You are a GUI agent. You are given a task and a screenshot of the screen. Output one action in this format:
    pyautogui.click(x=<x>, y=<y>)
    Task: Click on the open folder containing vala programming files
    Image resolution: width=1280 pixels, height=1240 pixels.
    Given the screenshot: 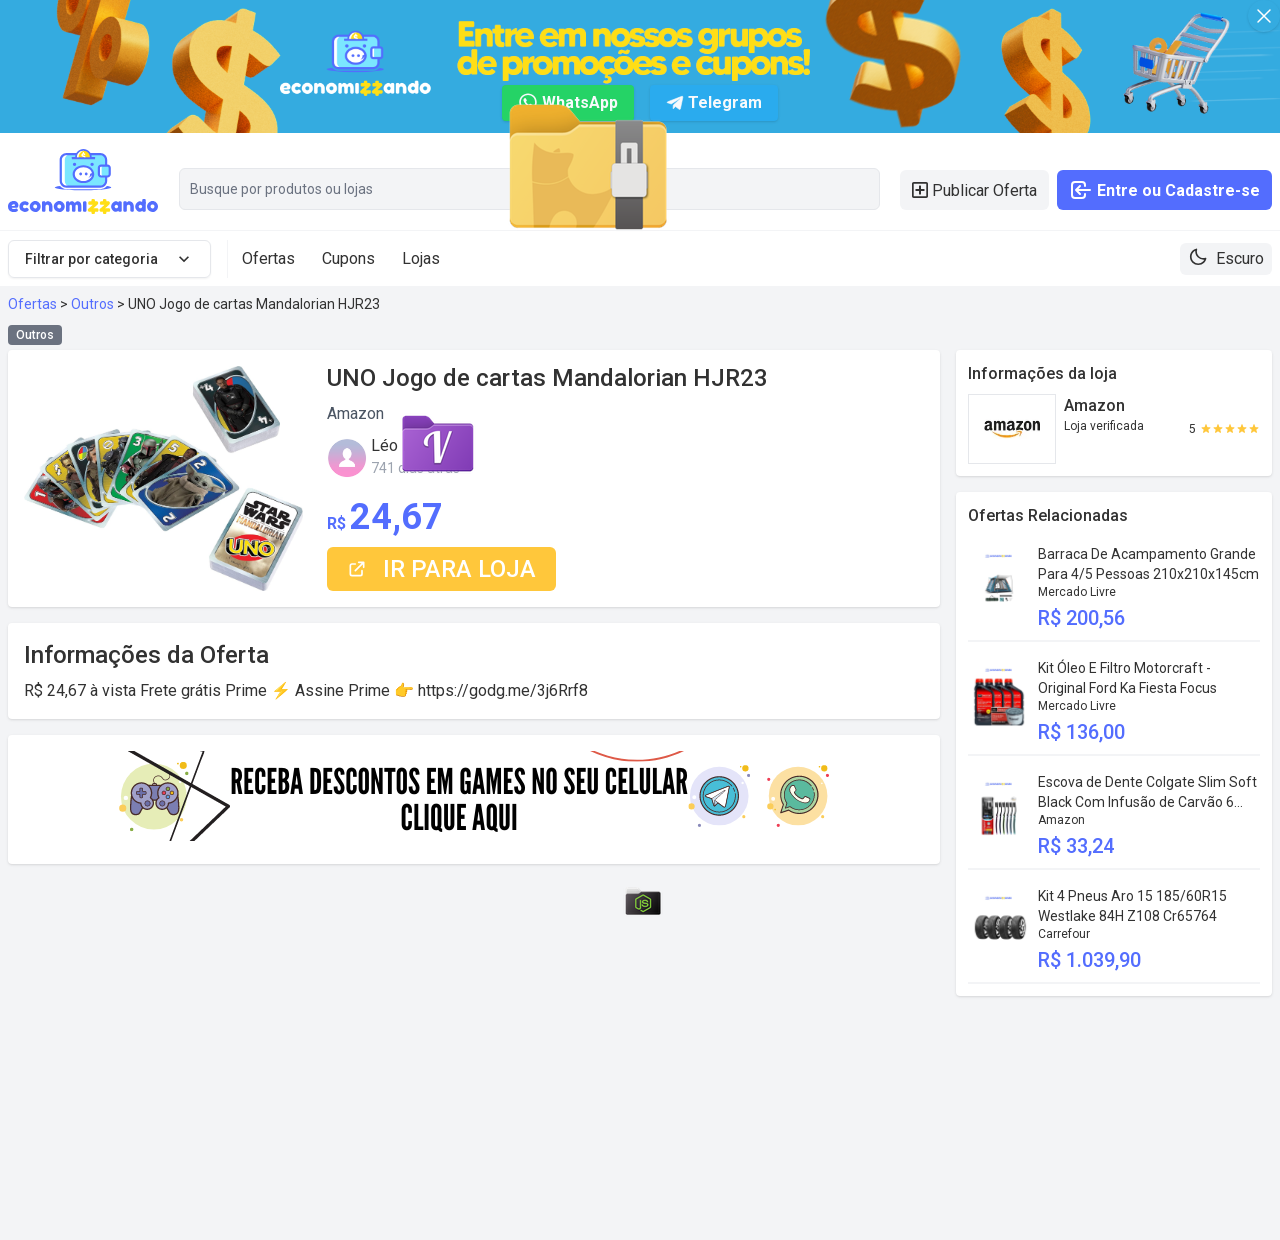 What is the action you would take?
    pyautogui.click(x=437, y=445)
    